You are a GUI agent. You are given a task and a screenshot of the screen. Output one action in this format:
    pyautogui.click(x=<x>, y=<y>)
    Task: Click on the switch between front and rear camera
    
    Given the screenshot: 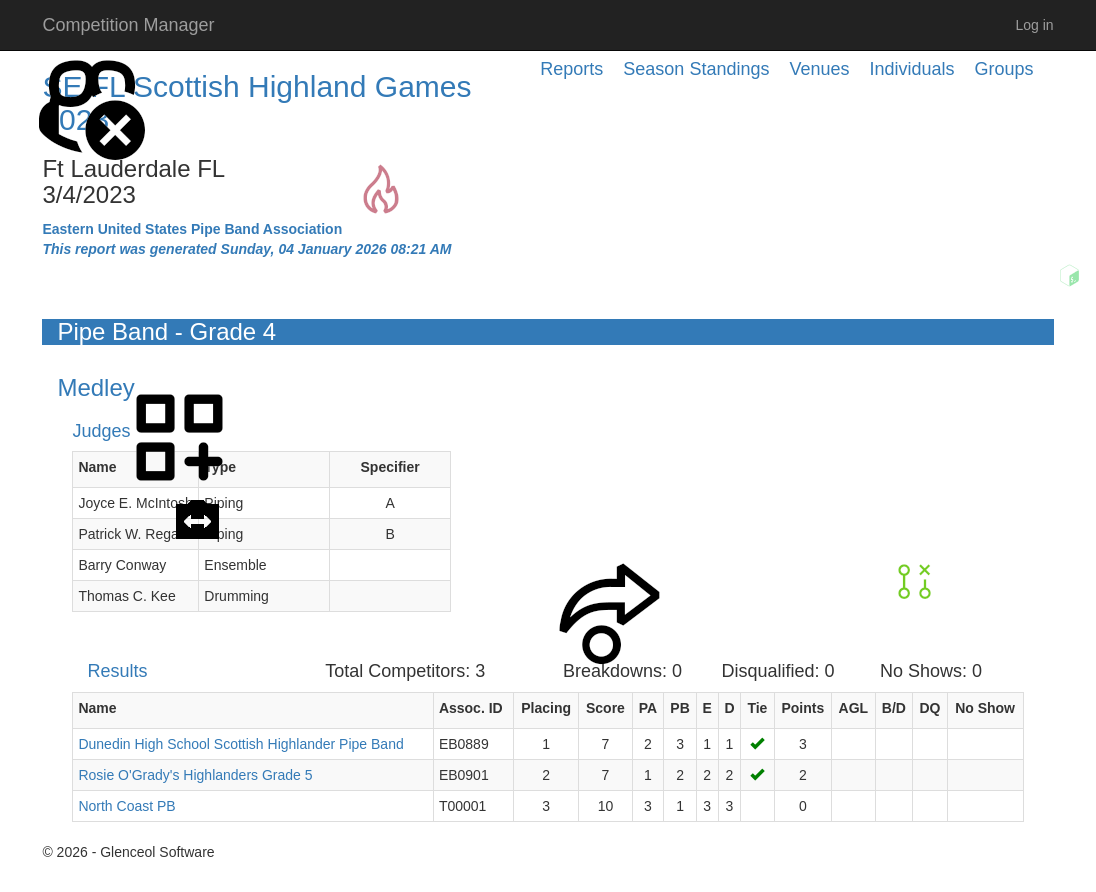 What is the action you would take?
    pyautogui.click(x=197, y=521)
    